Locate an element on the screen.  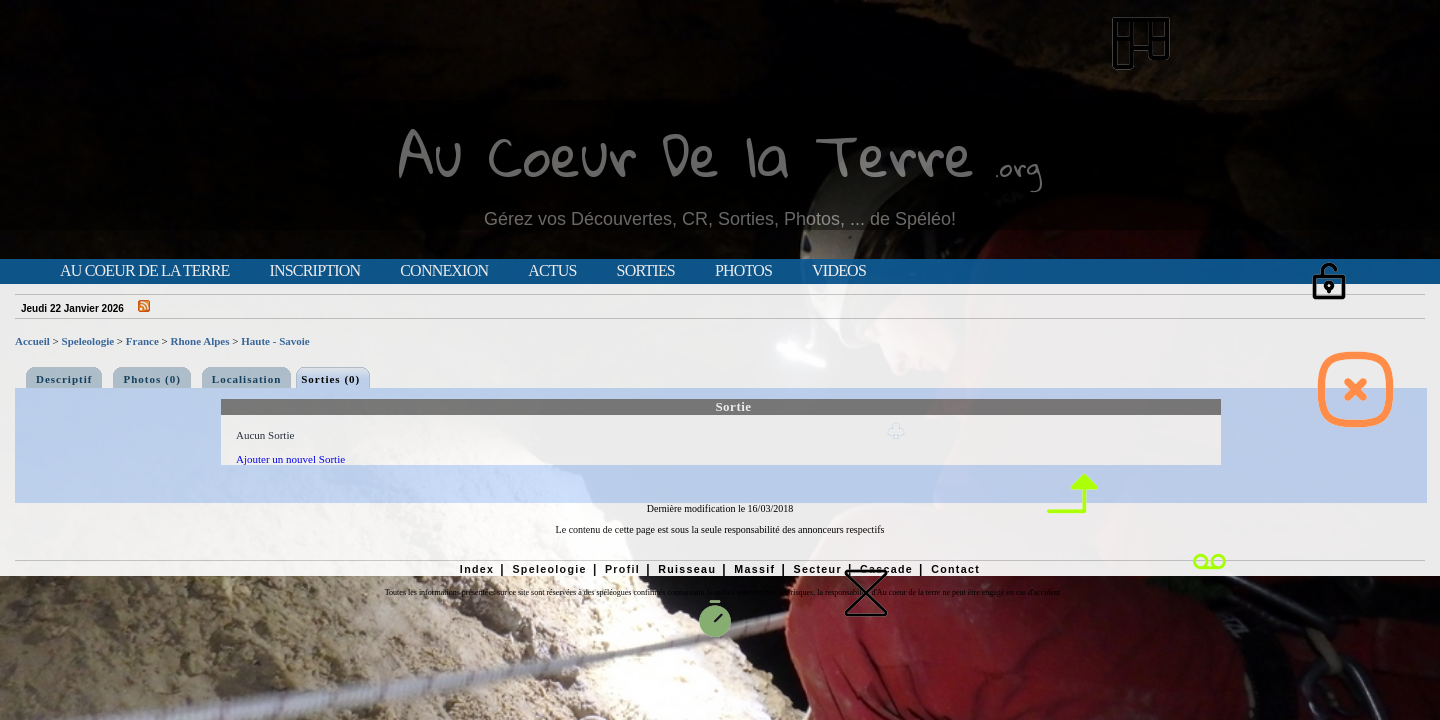
set a countdown timer is located at coordinates (715, 620).